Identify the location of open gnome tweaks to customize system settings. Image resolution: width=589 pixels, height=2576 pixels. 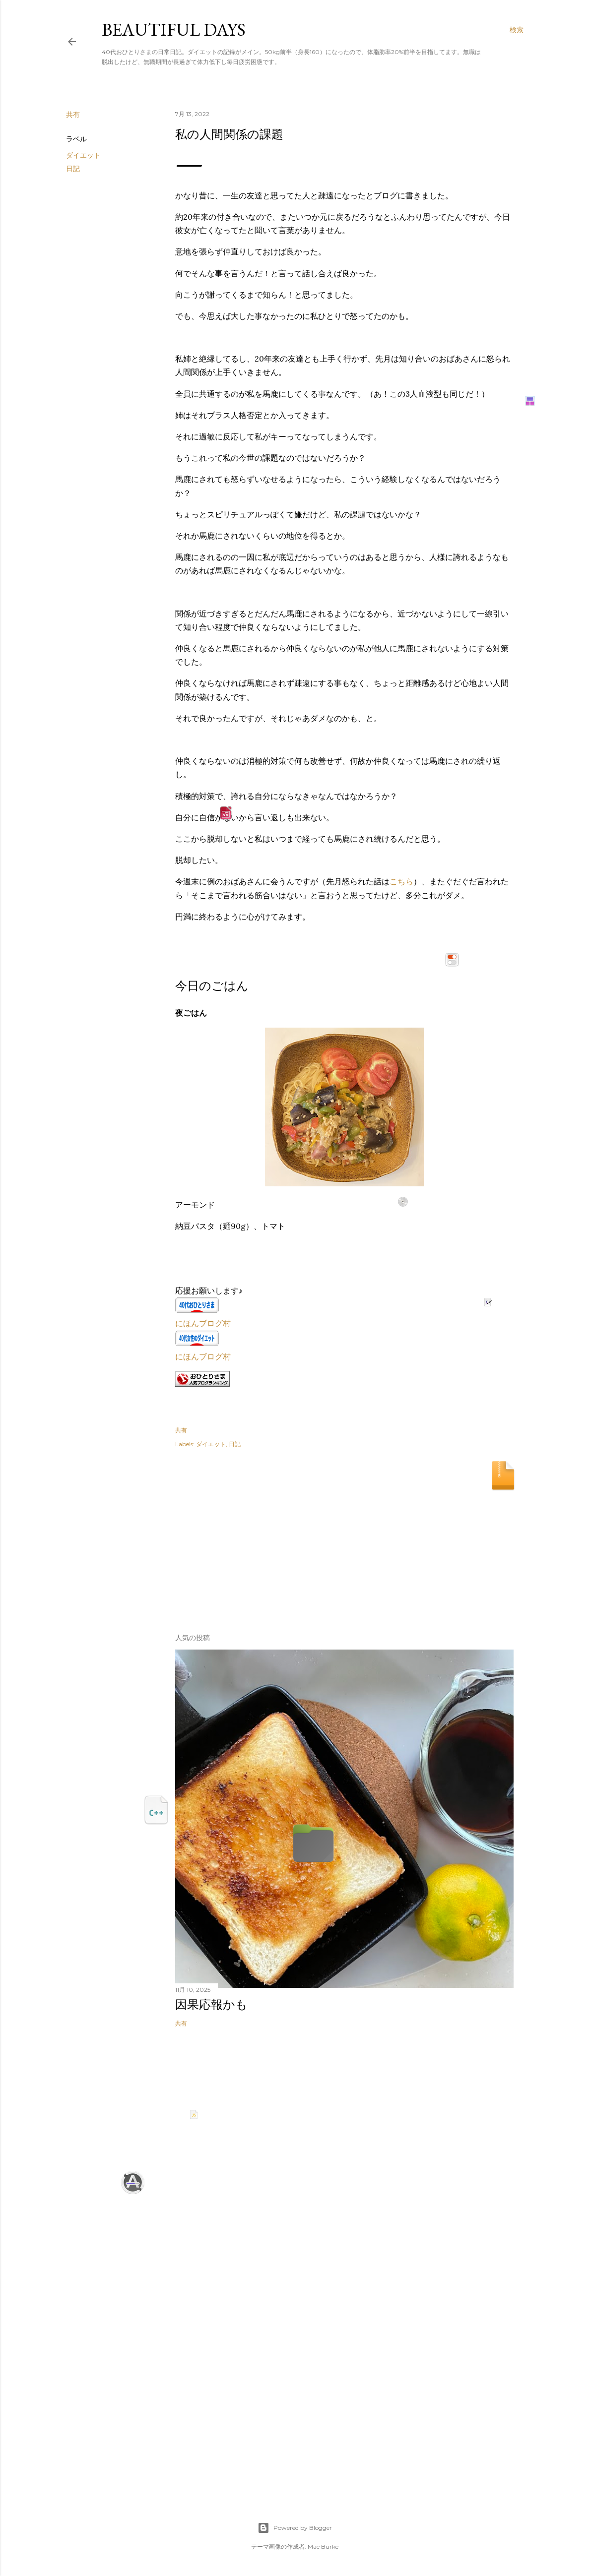
(452, 960).